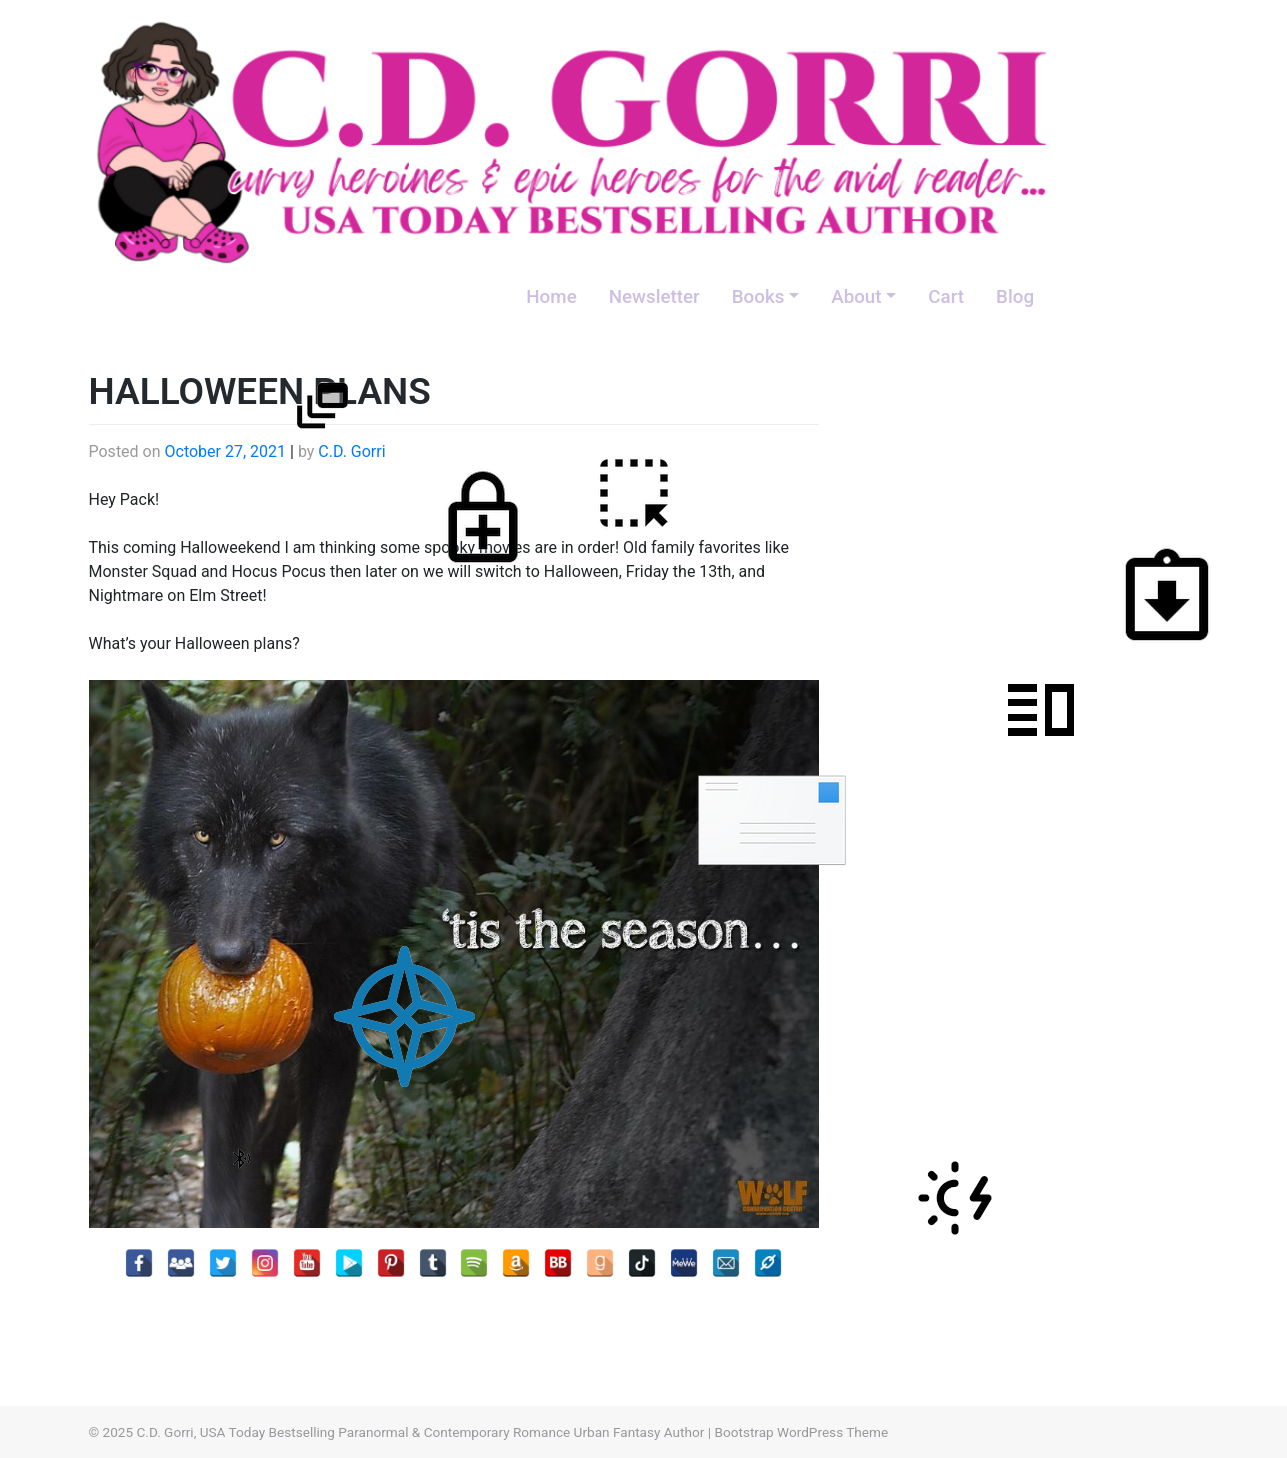 The width and height of the screenshot is (1287, 1458). What do you see at coordinates (241, 1158) in the screenshot?
I see `bluetooth audio is currently active` at bounding box center [241, 1158].